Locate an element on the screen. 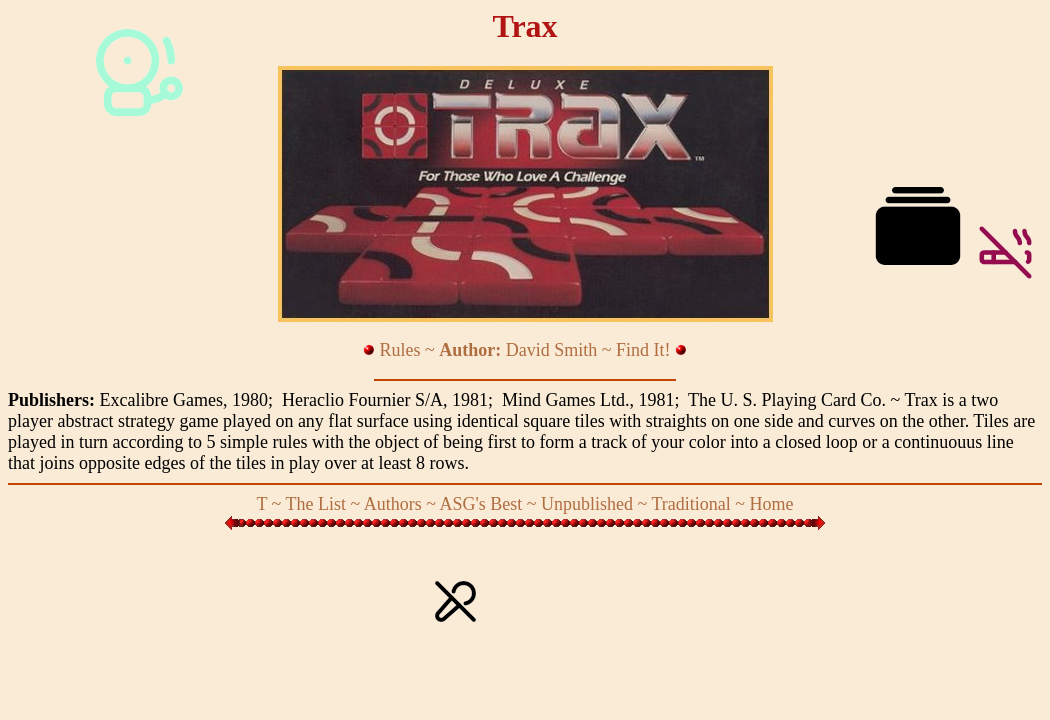 This screenshot has height=720, width=1050. view photo albums is located at coordinates (918, 226).